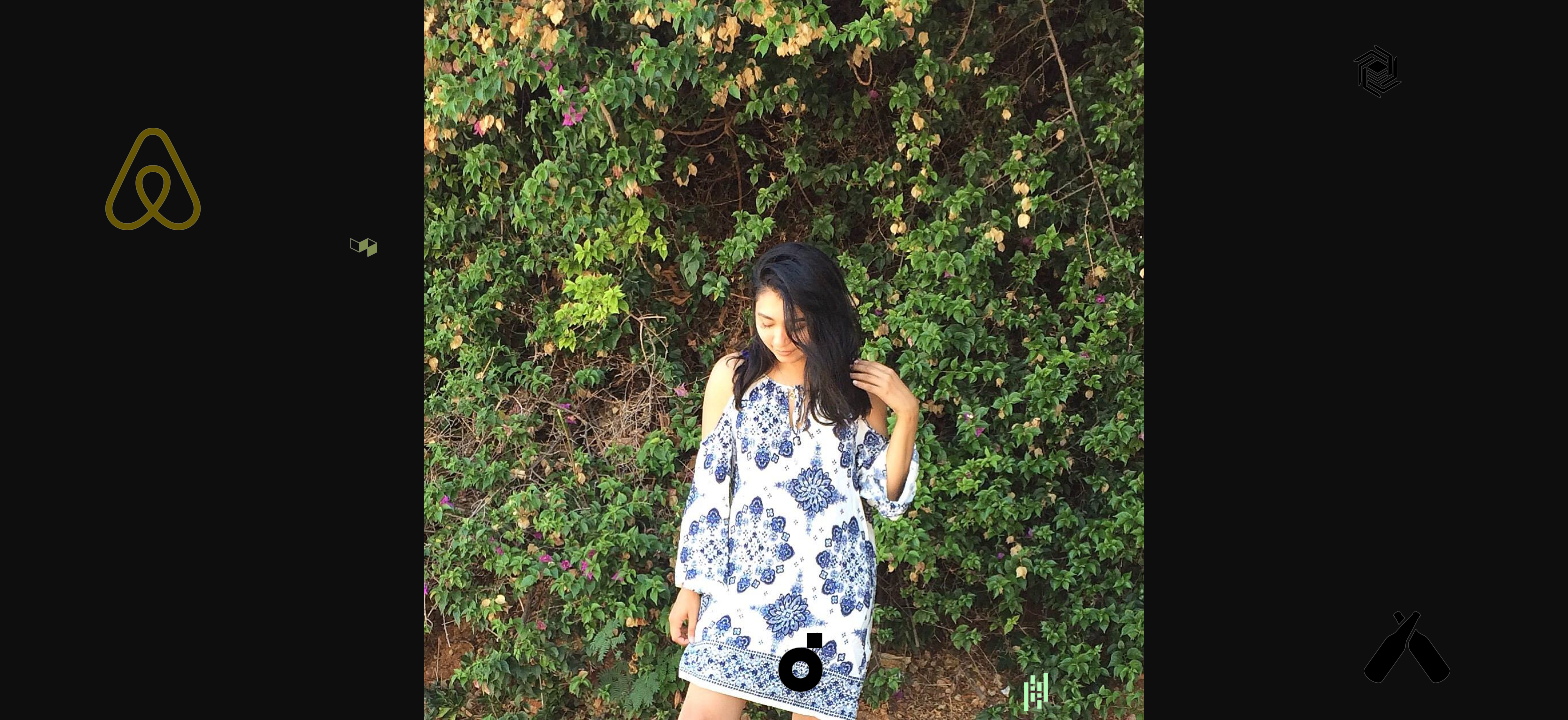  I want to click on open depositphotos stock image library, so click(800, 662).